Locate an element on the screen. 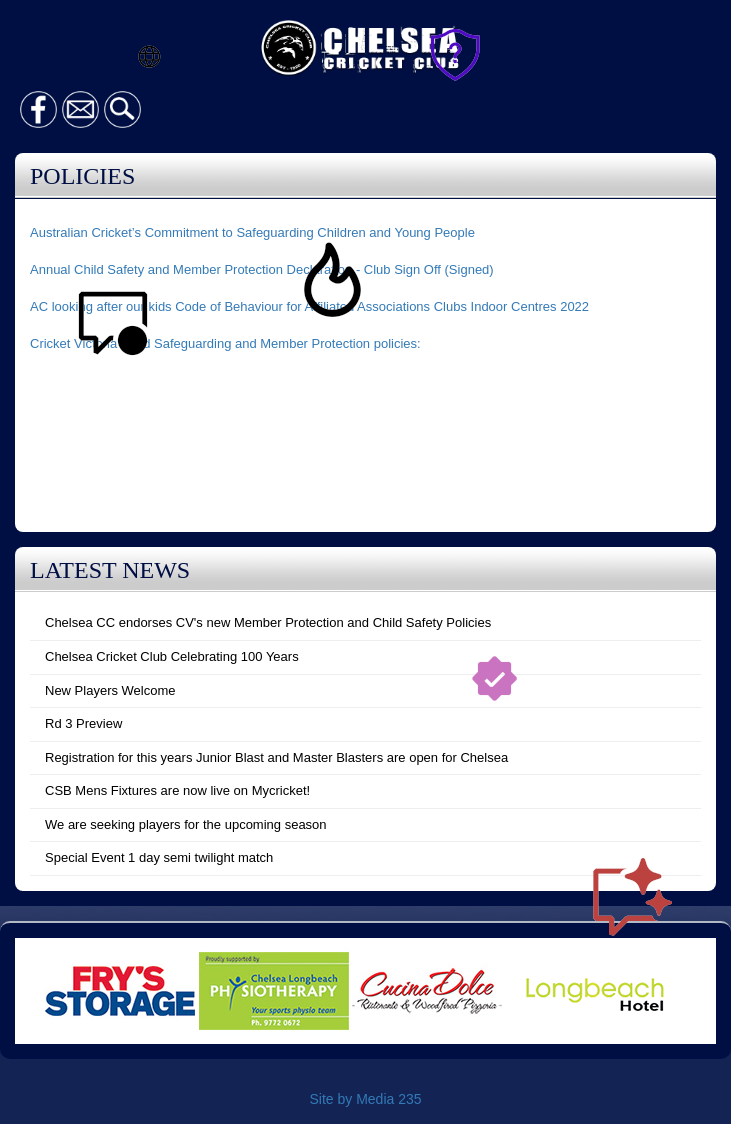  unknown or unverified workspace security status is located at coordinates (455, 55).